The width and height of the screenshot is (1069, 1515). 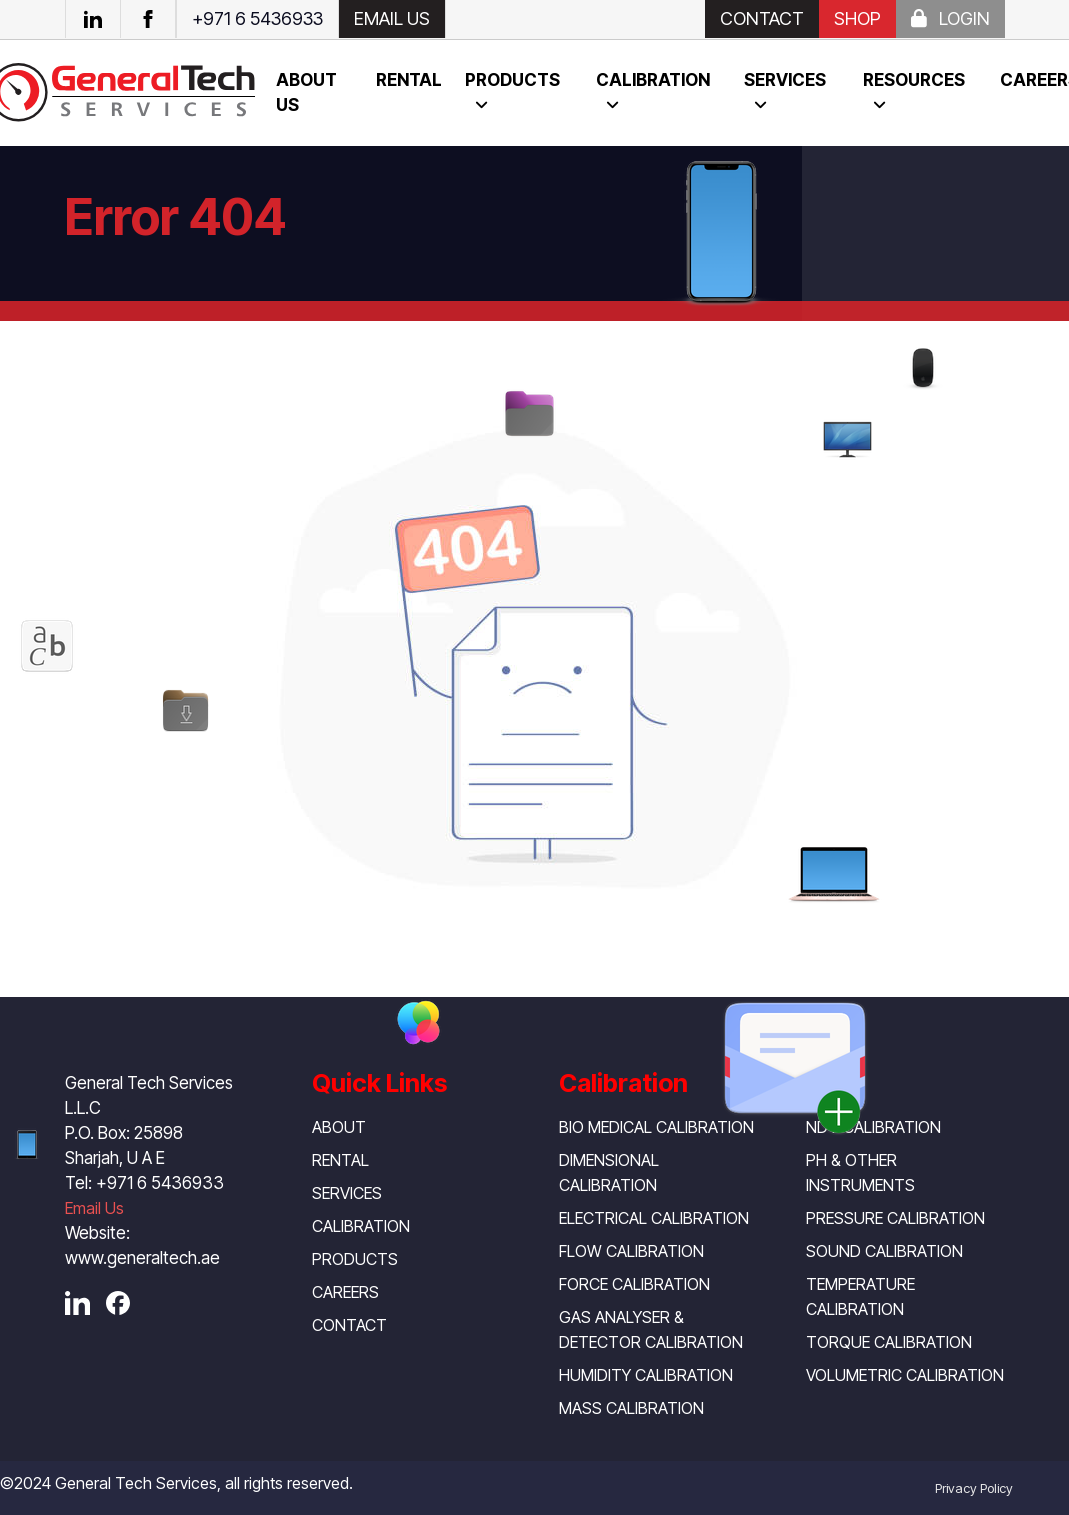 What do you see at coordinates (847, 434) in the screenshot?
I see `display settings for connected monitor` at bounding box center [847, 434].